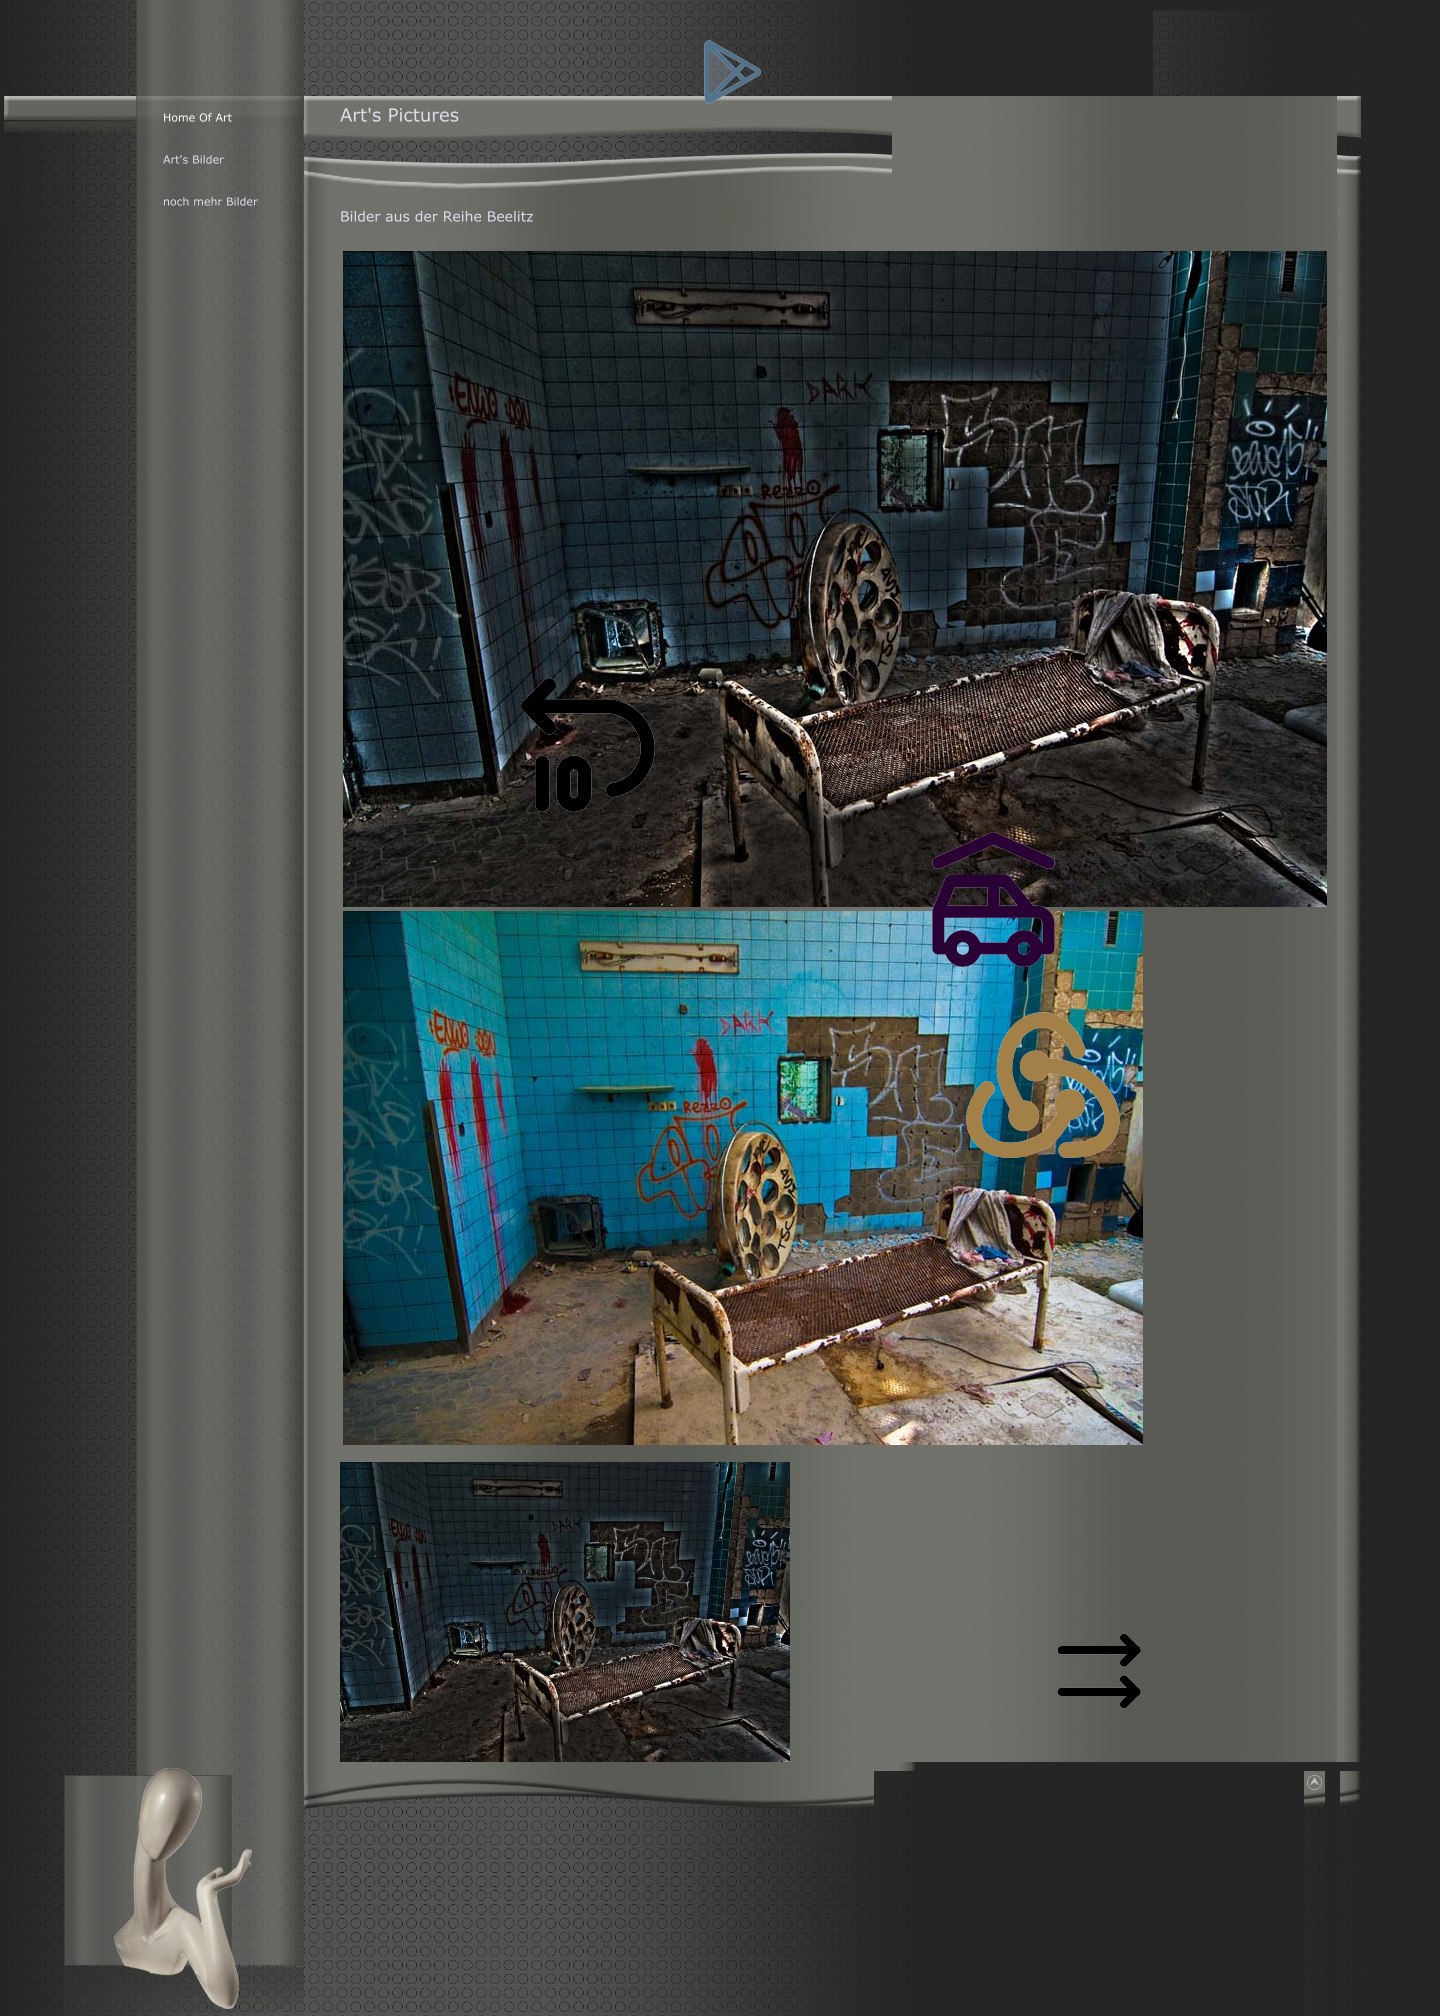  Describe the element at coordinates (727, 72) in the screenshot. I see `open the google play store` at that location.